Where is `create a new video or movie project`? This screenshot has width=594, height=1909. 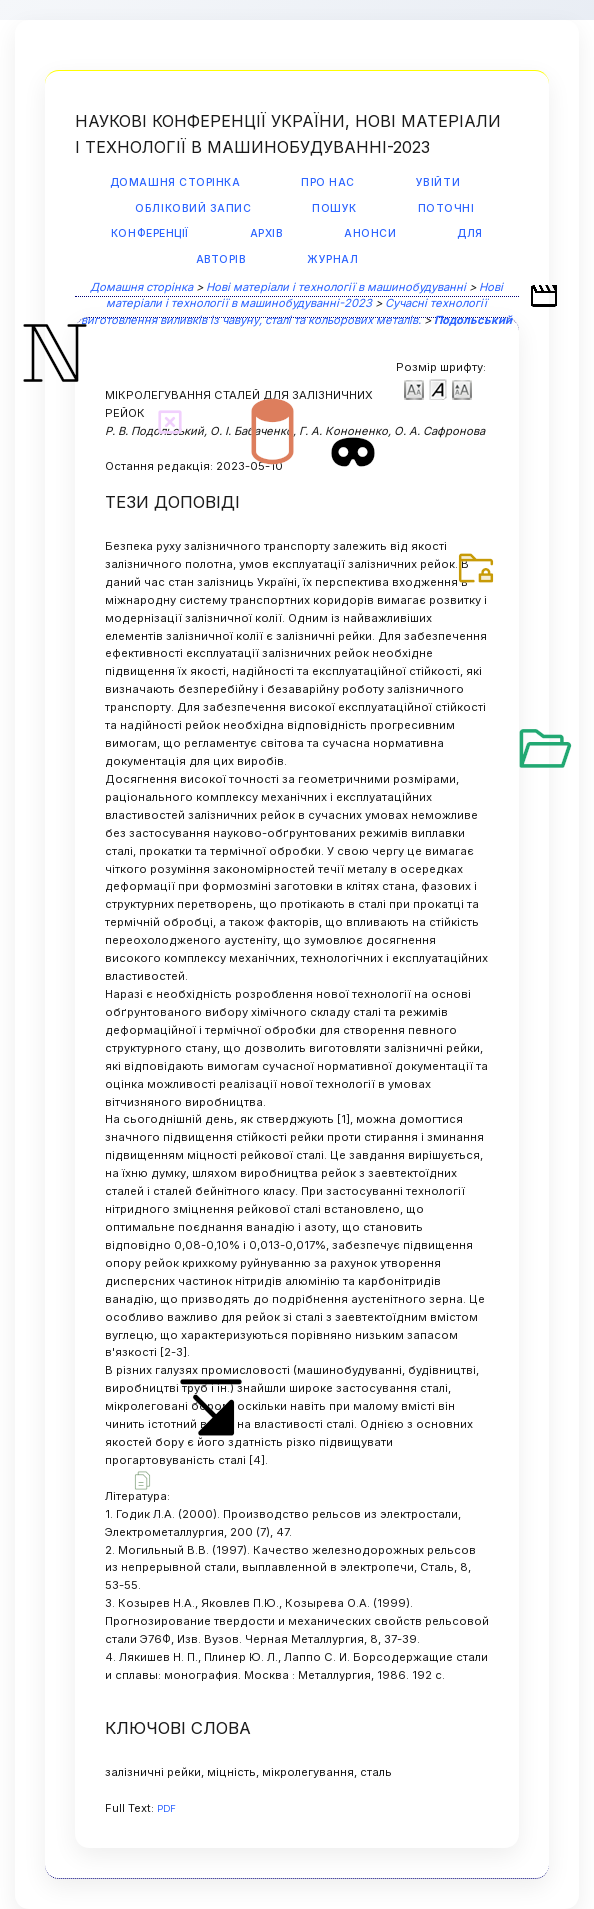
create a new video or movie project is located at coordinates (544, 296).